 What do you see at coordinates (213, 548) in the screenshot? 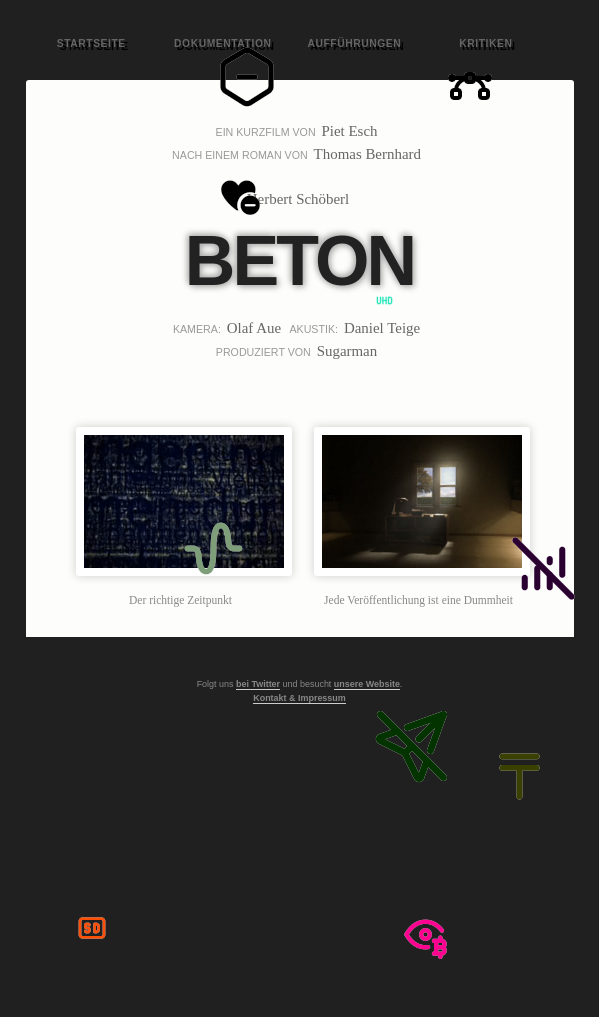
I see `adjust audio or sound wave settings` at bounding box center [213, 548].